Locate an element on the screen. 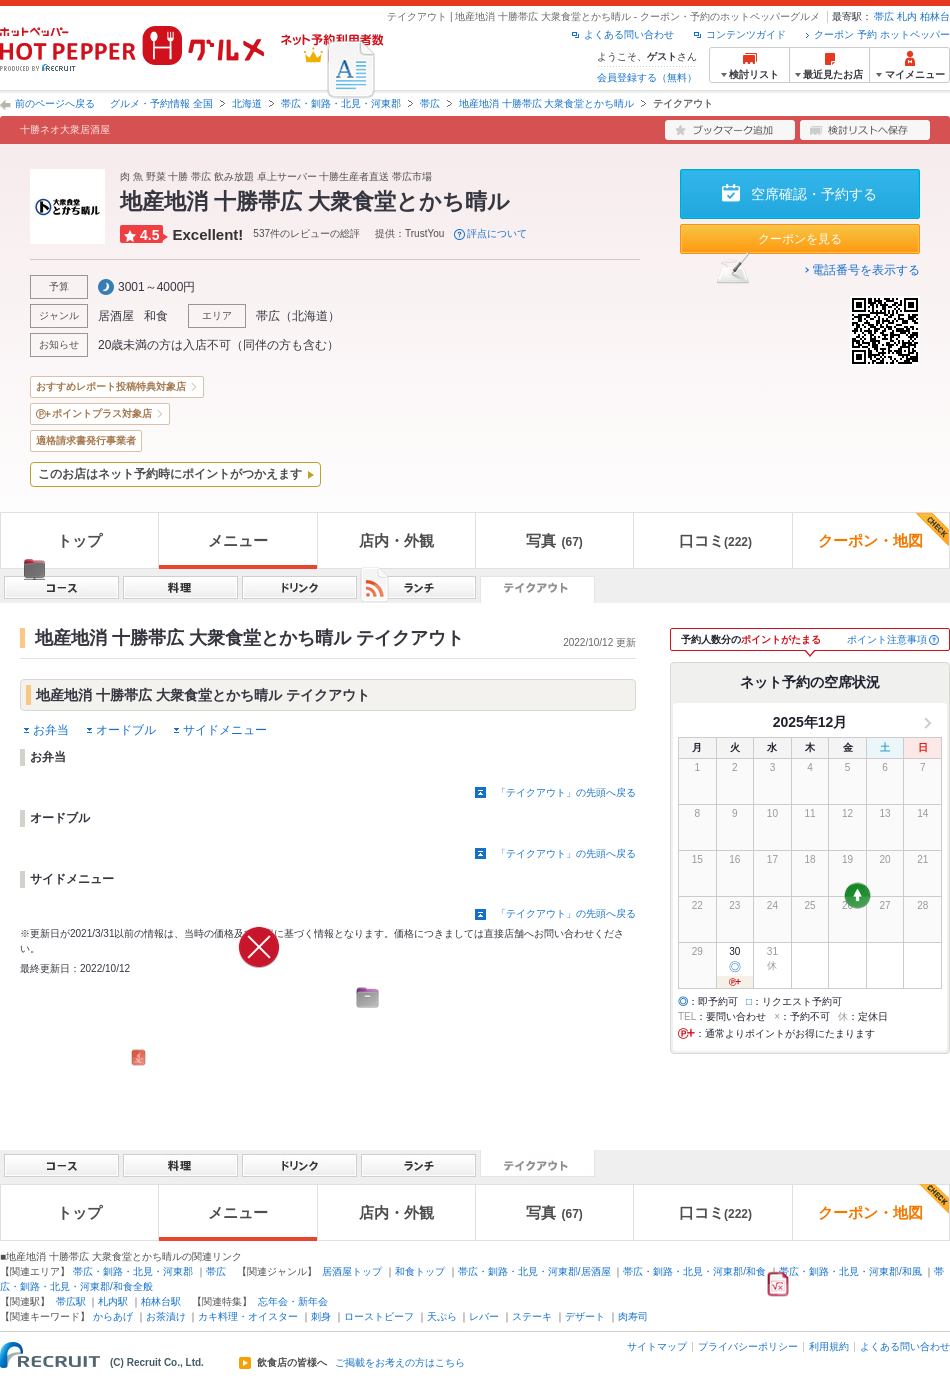 This screenshot has height=1386, width=950. open a formula template file is located at coordinates (778, 1284).